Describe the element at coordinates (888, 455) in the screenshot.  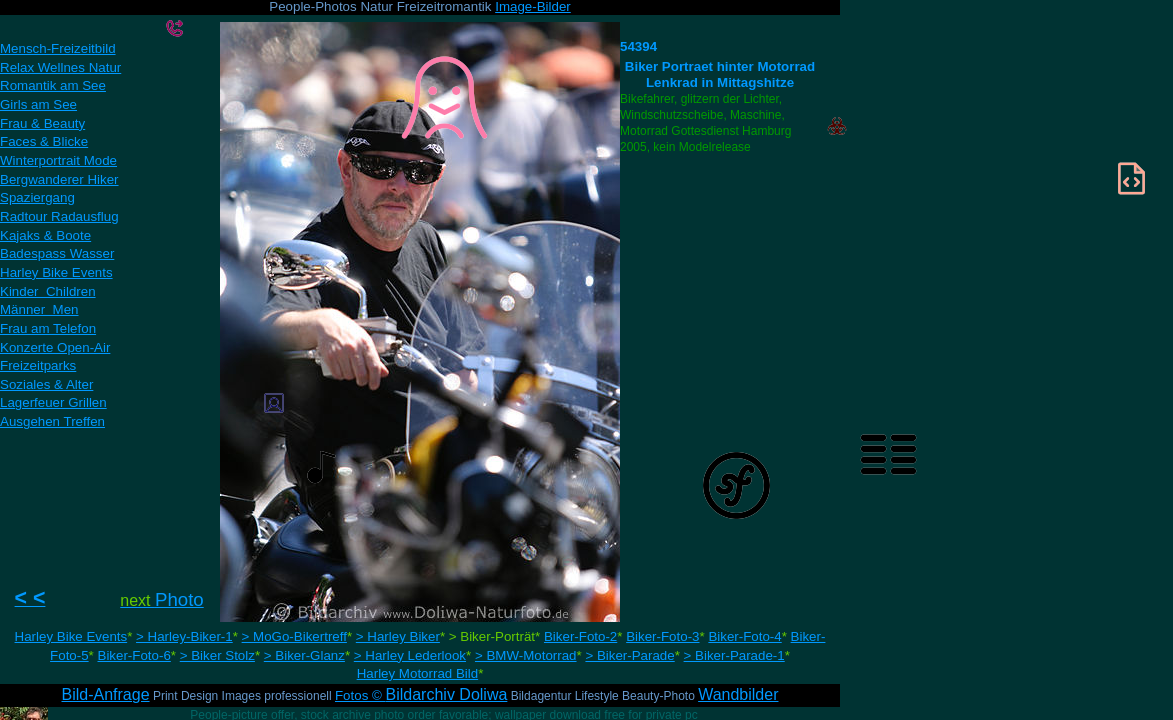
I see `switch to multi-column text layout` at that location.